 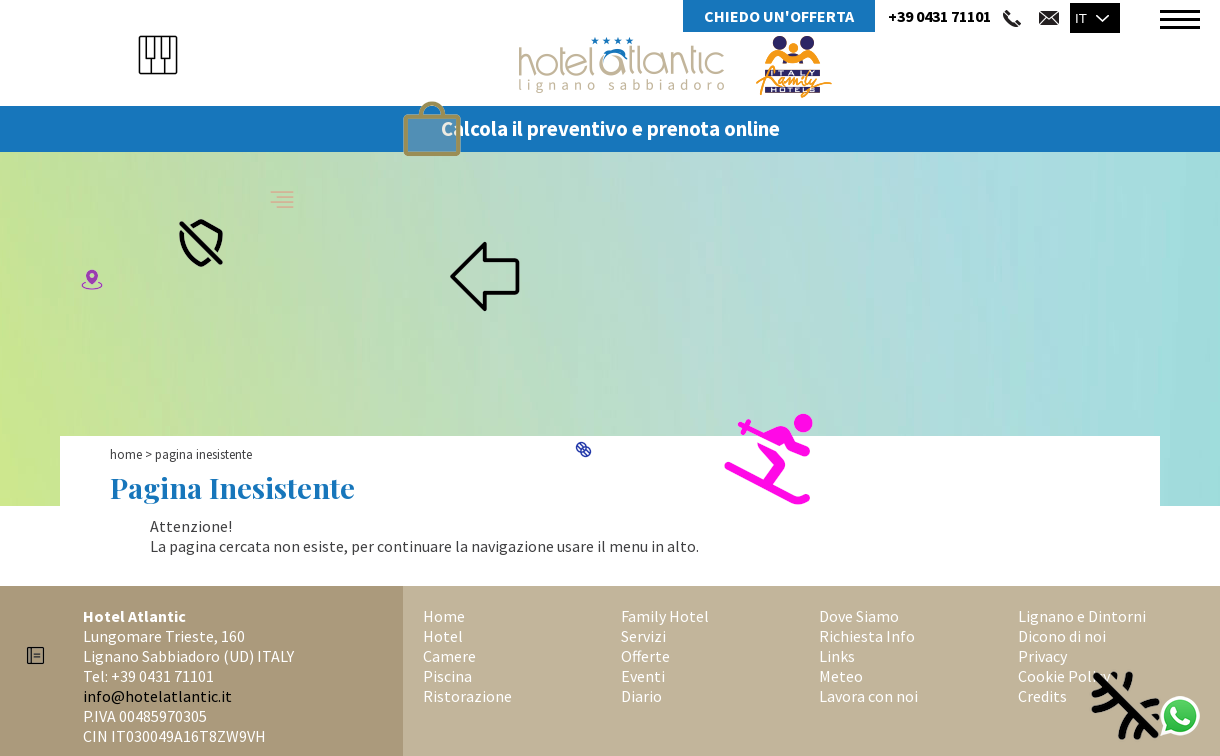 What do you see at coordinates (201, 243) in the screenshot?
I see `disable security protection` at bounding box center [201, 243].